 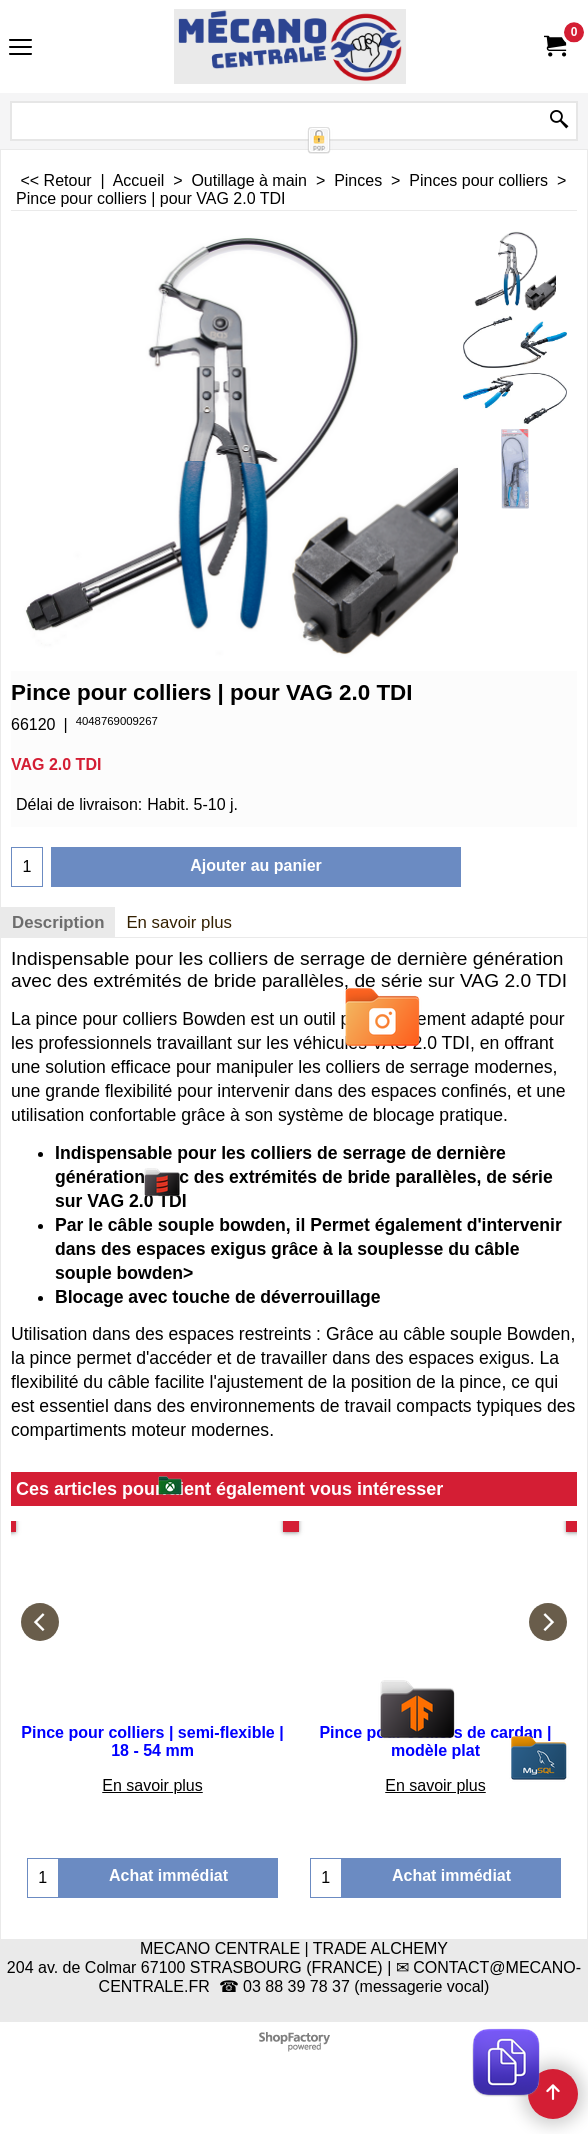 What do you see at coordinates (162, 1183) in the screenshot?
I see `open scala project folder` at bounding box center [162, 1183].